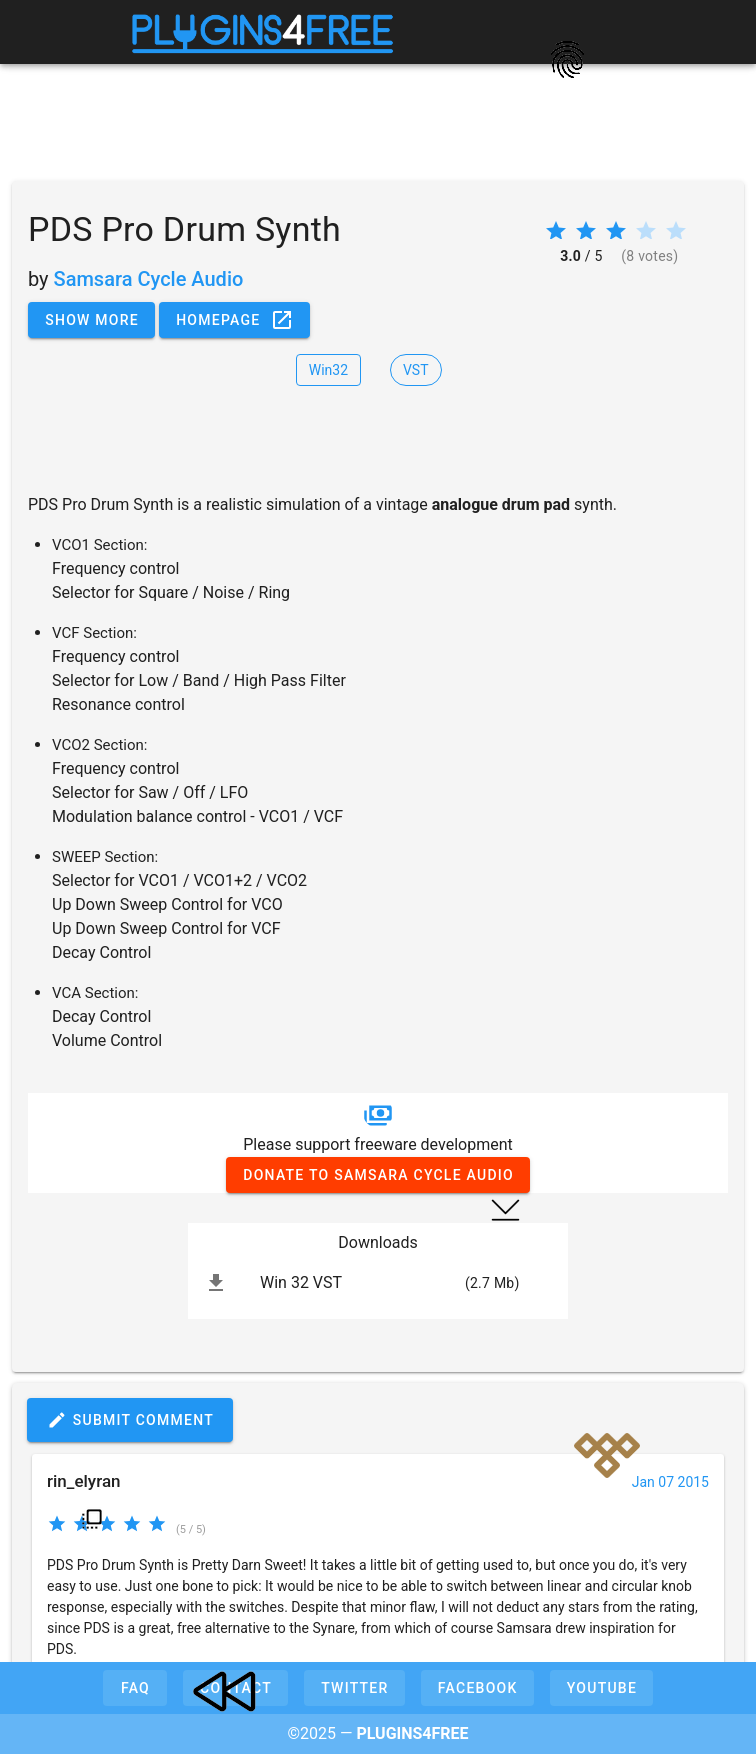 The image size is (756, 1754). Describe the element at coordinates (607, 1454) in the screenshot. I see `open tidal music streaming app` at that location.